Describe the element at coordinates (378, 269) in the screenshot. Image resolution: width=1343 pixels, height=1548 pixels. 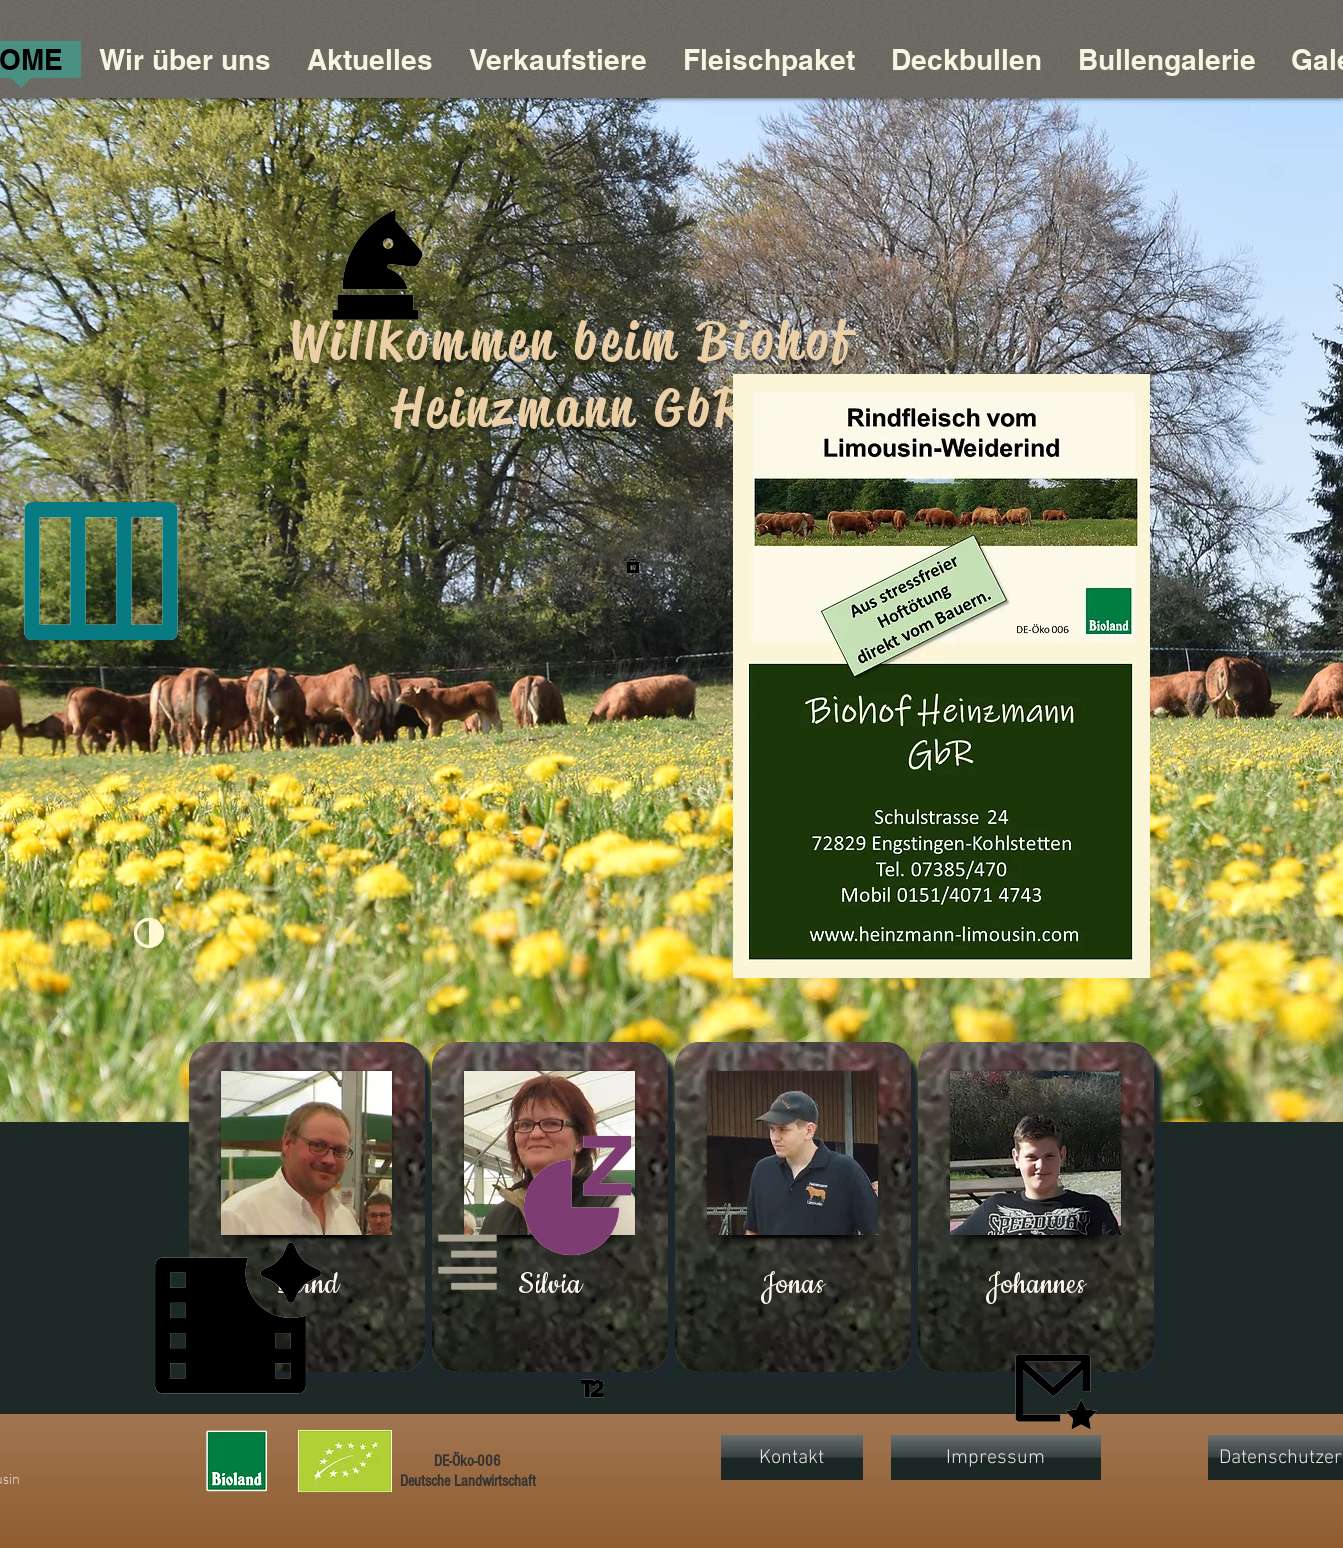
I see `play chess game` at that location.